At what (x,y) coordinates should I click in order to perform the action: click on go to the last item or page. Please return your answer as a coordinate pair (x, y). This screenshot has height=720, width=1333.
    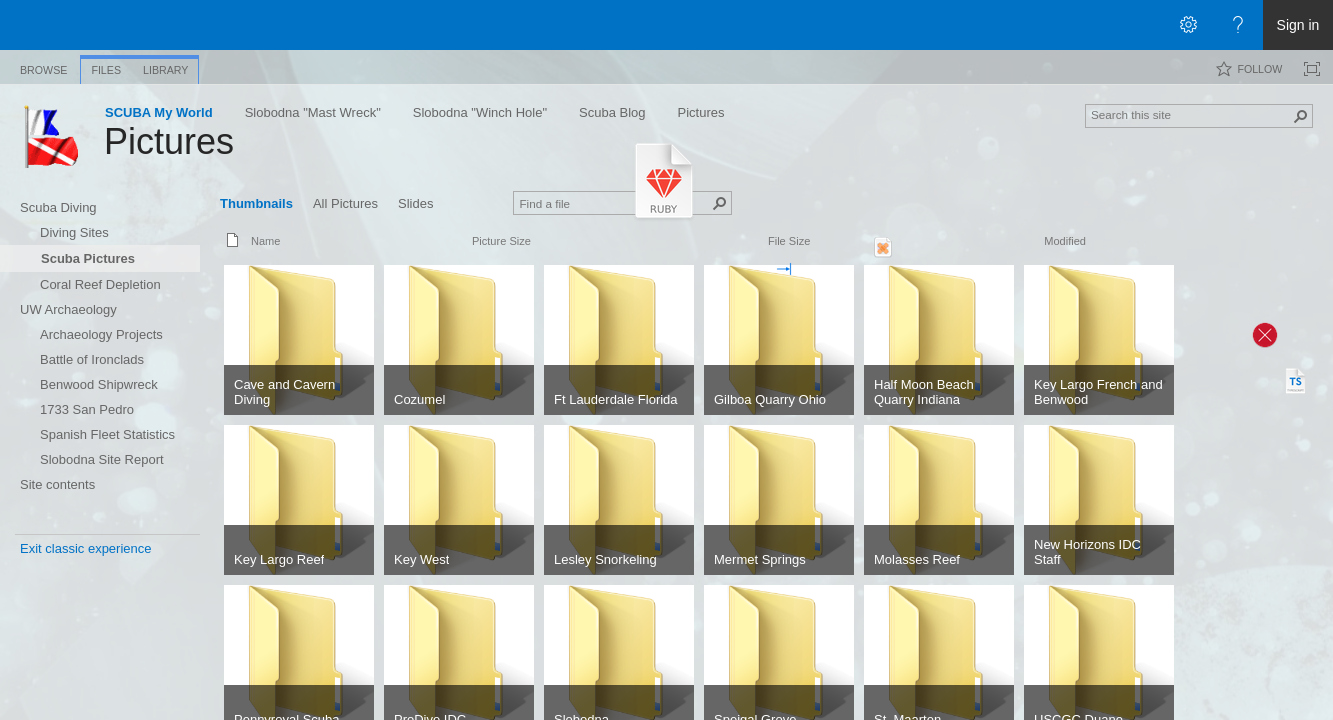
    Looking at the image, I should click on (784, 269).